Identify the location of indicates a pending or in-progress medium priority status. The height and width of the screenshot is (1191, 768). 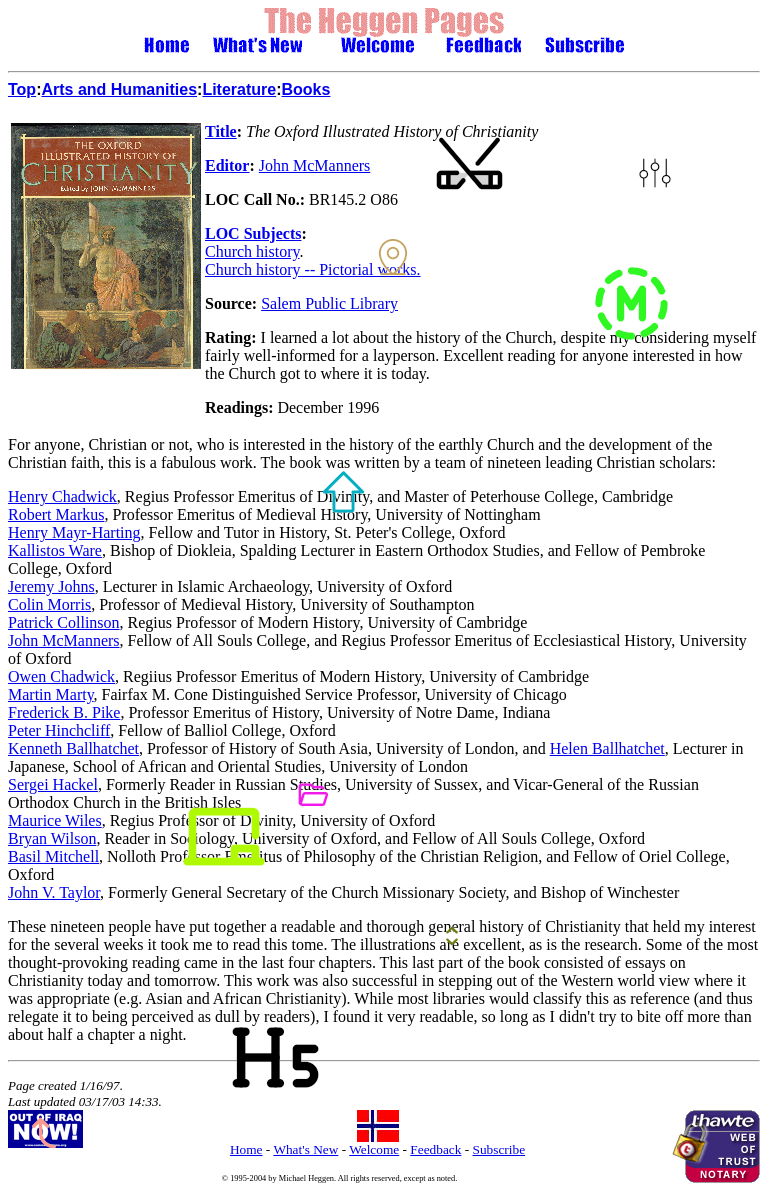
(631, 303).